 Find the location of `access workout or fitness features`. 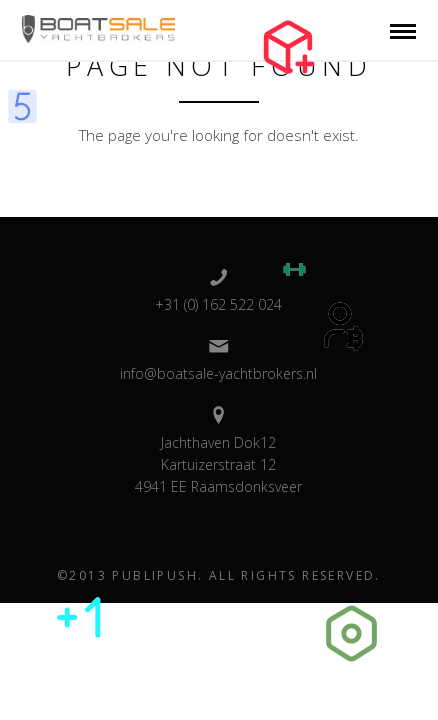

access workout or fitness features is located at coordinates (294, 269).